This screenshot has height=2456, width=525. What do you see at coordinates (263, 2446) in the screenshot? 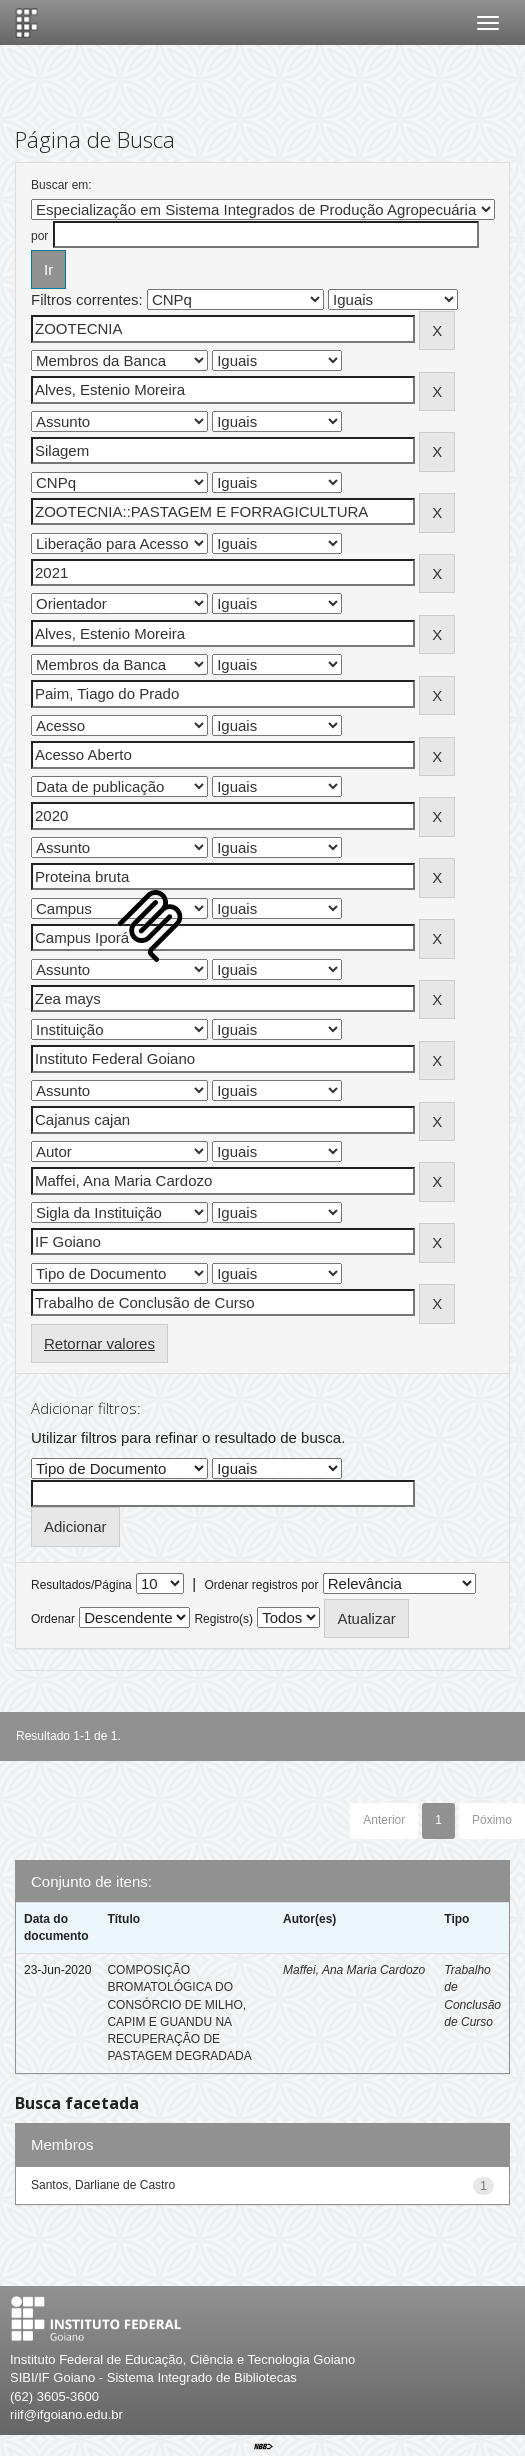
I see `NBB company logo` at bounding box center [263, 2446].